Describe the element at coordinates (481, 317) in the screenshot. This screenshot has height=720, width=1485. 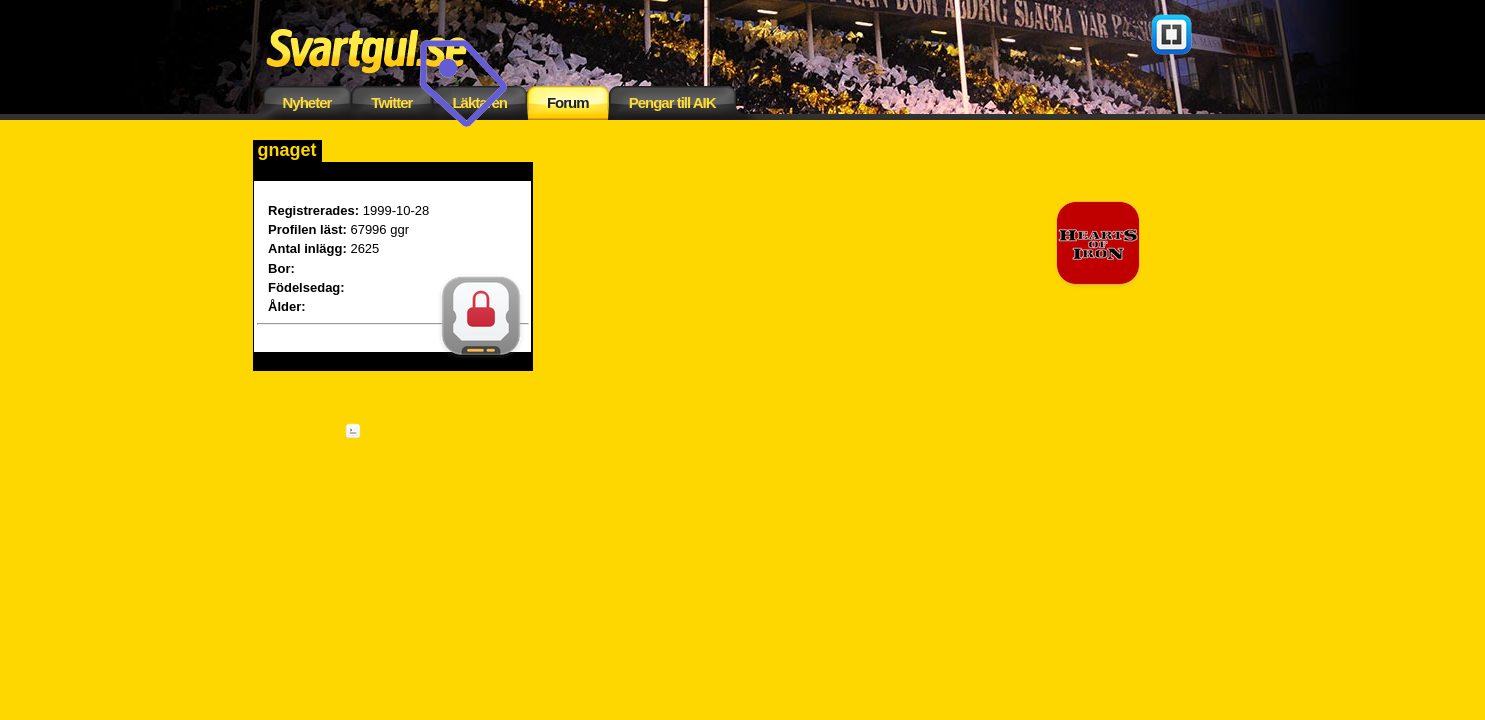
I see `access encryption and security settings` at that location.